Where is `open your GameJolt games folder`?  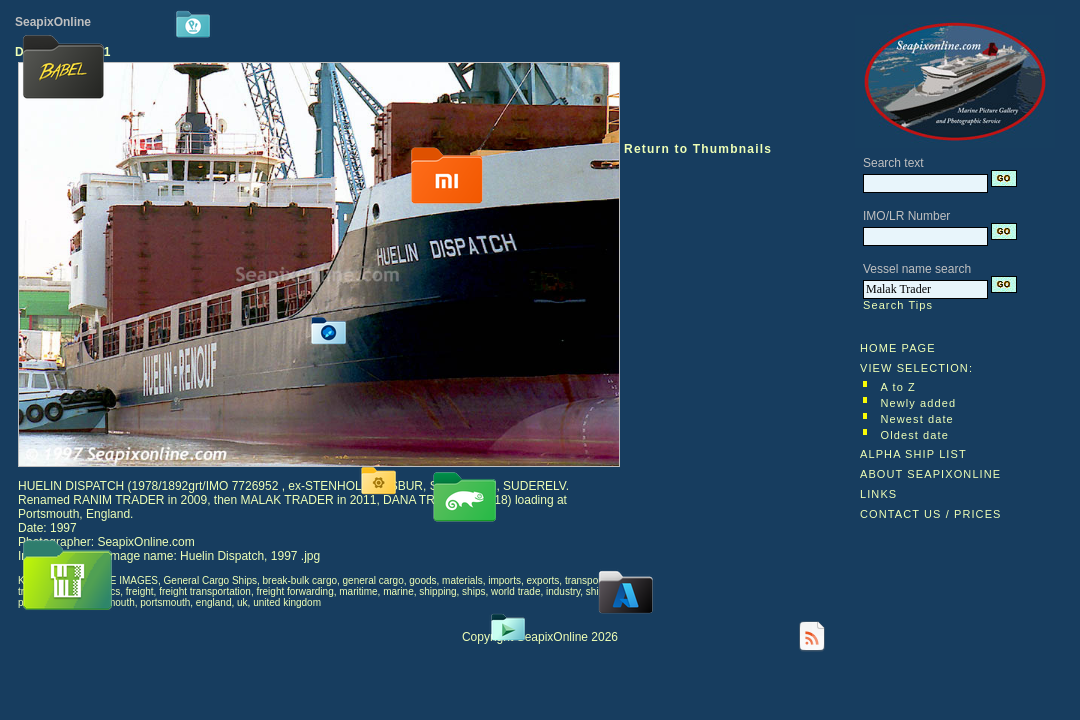 open your GameJolt games folder is located at coordinates (67, 577).